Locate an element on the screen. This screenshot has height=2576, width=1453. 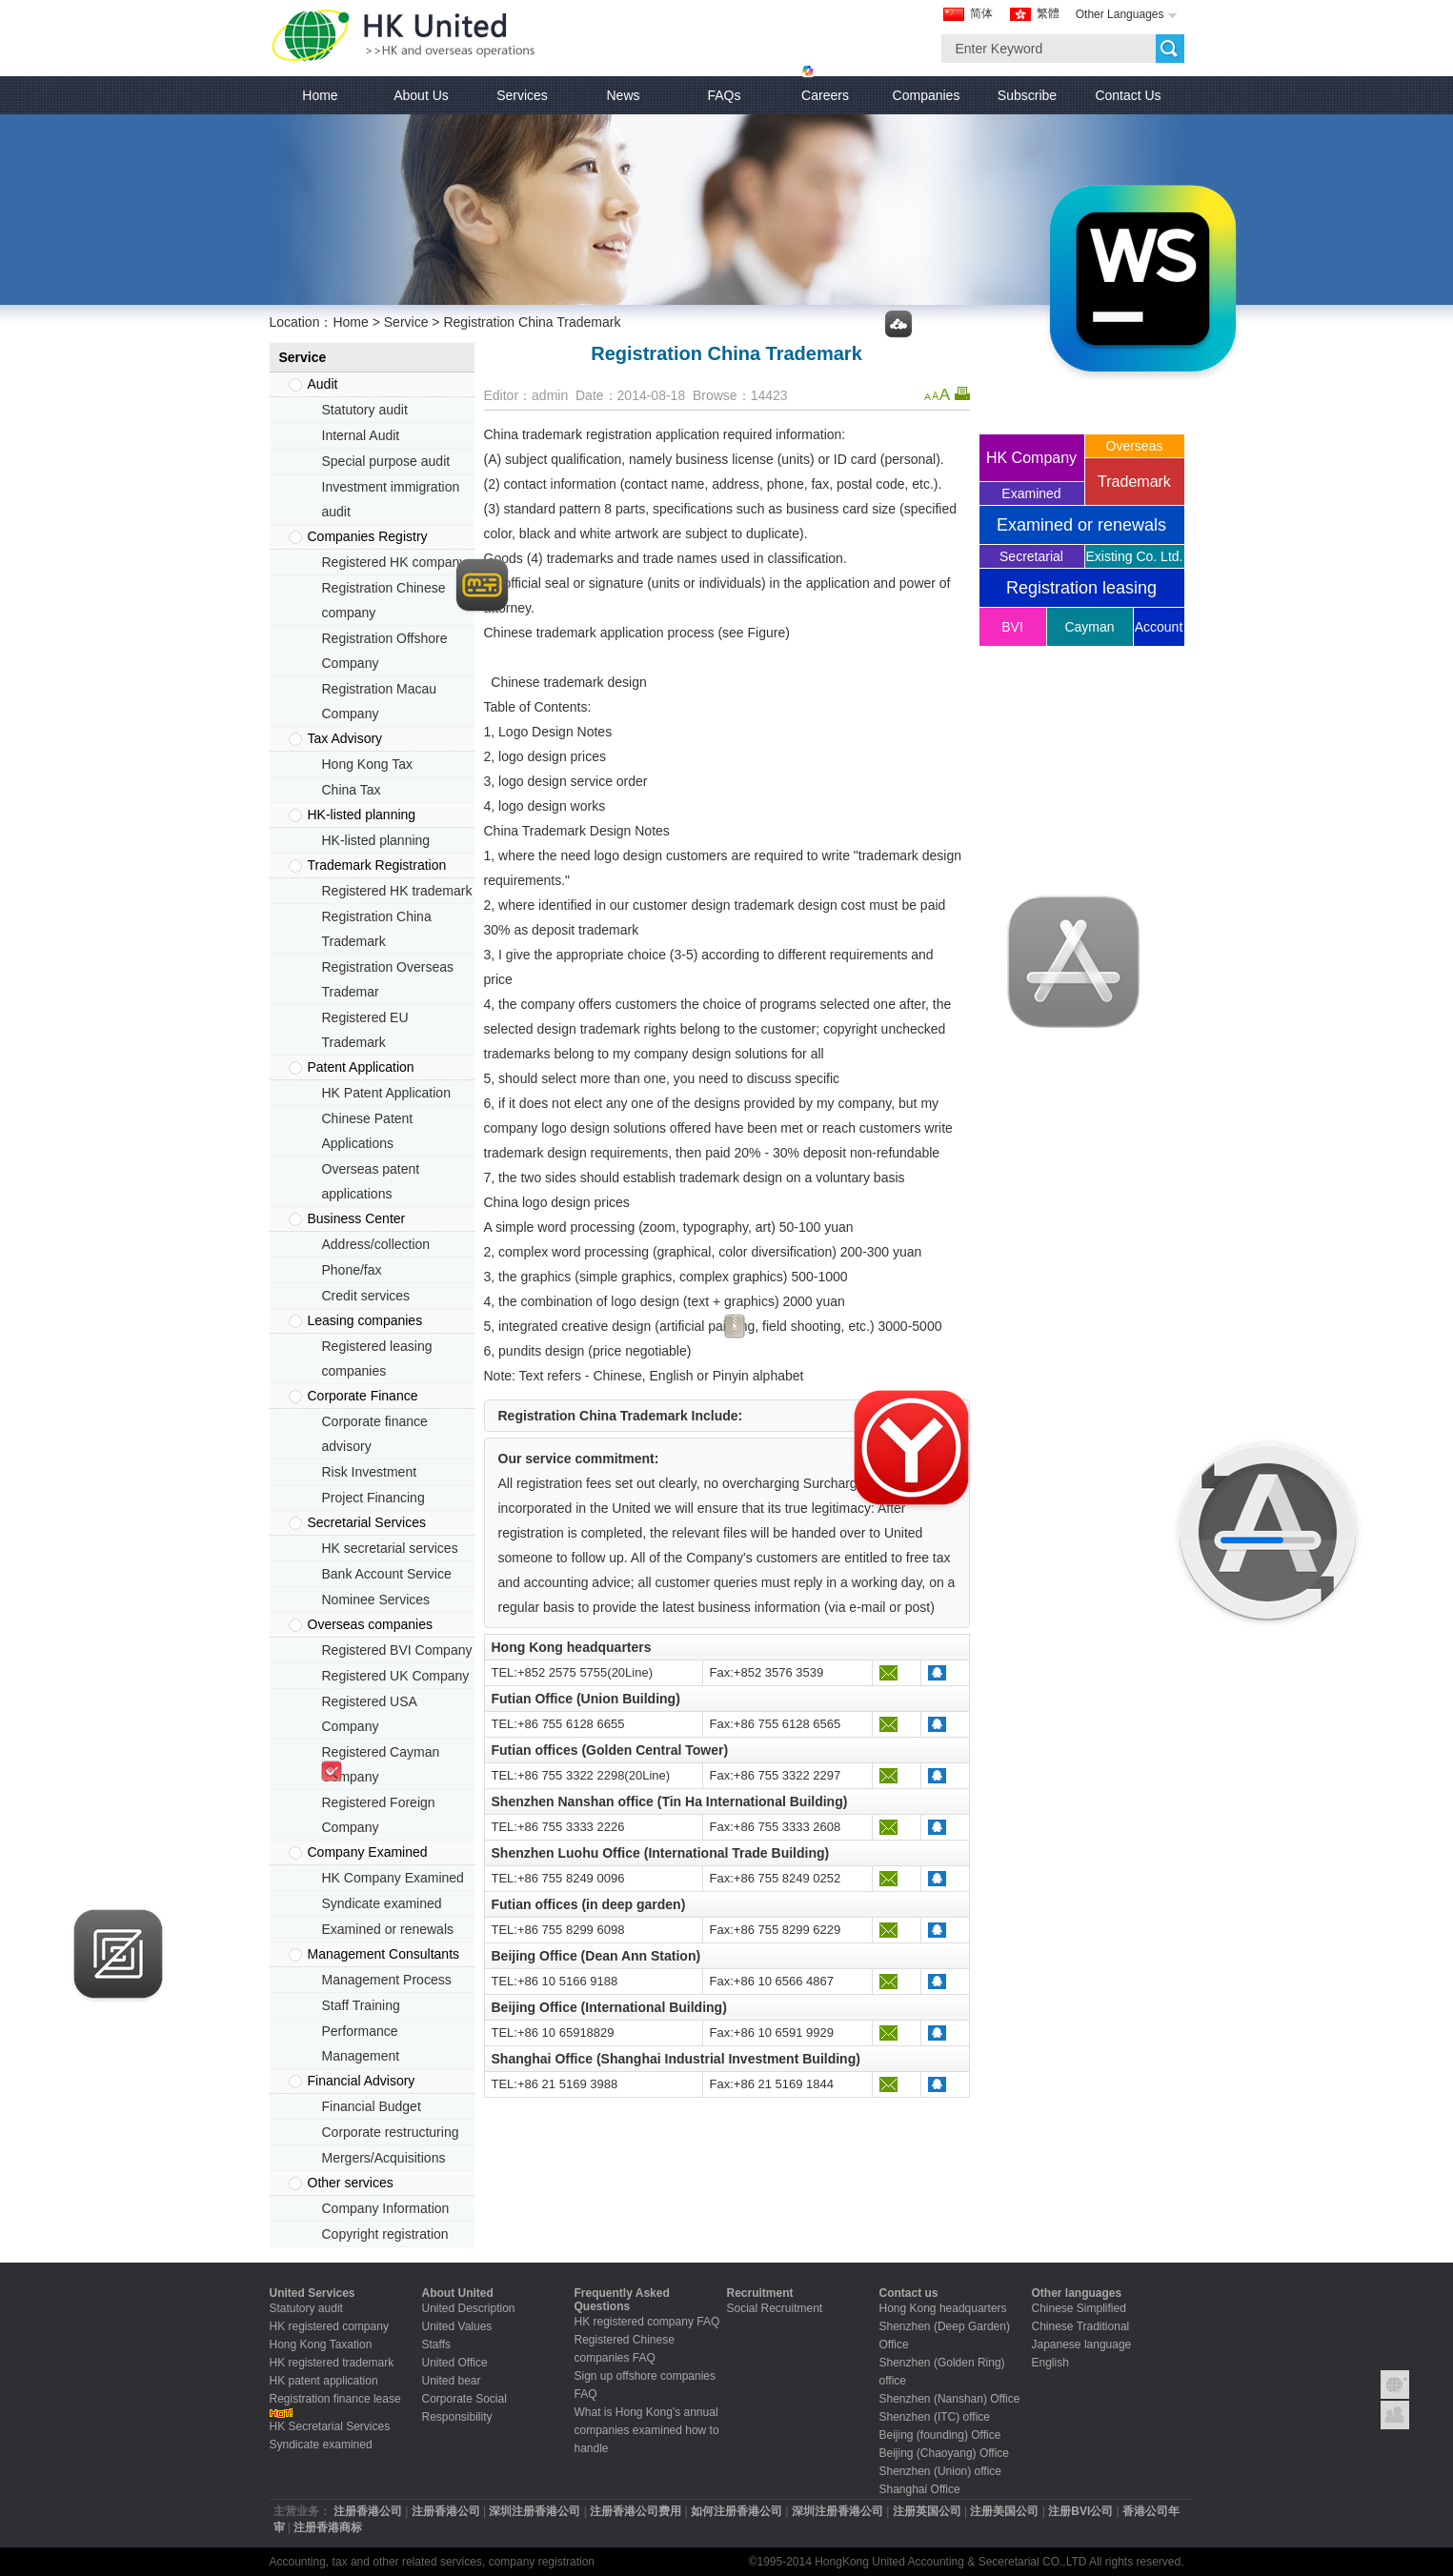
open zed code editor is located at coordinates (118, 1954).